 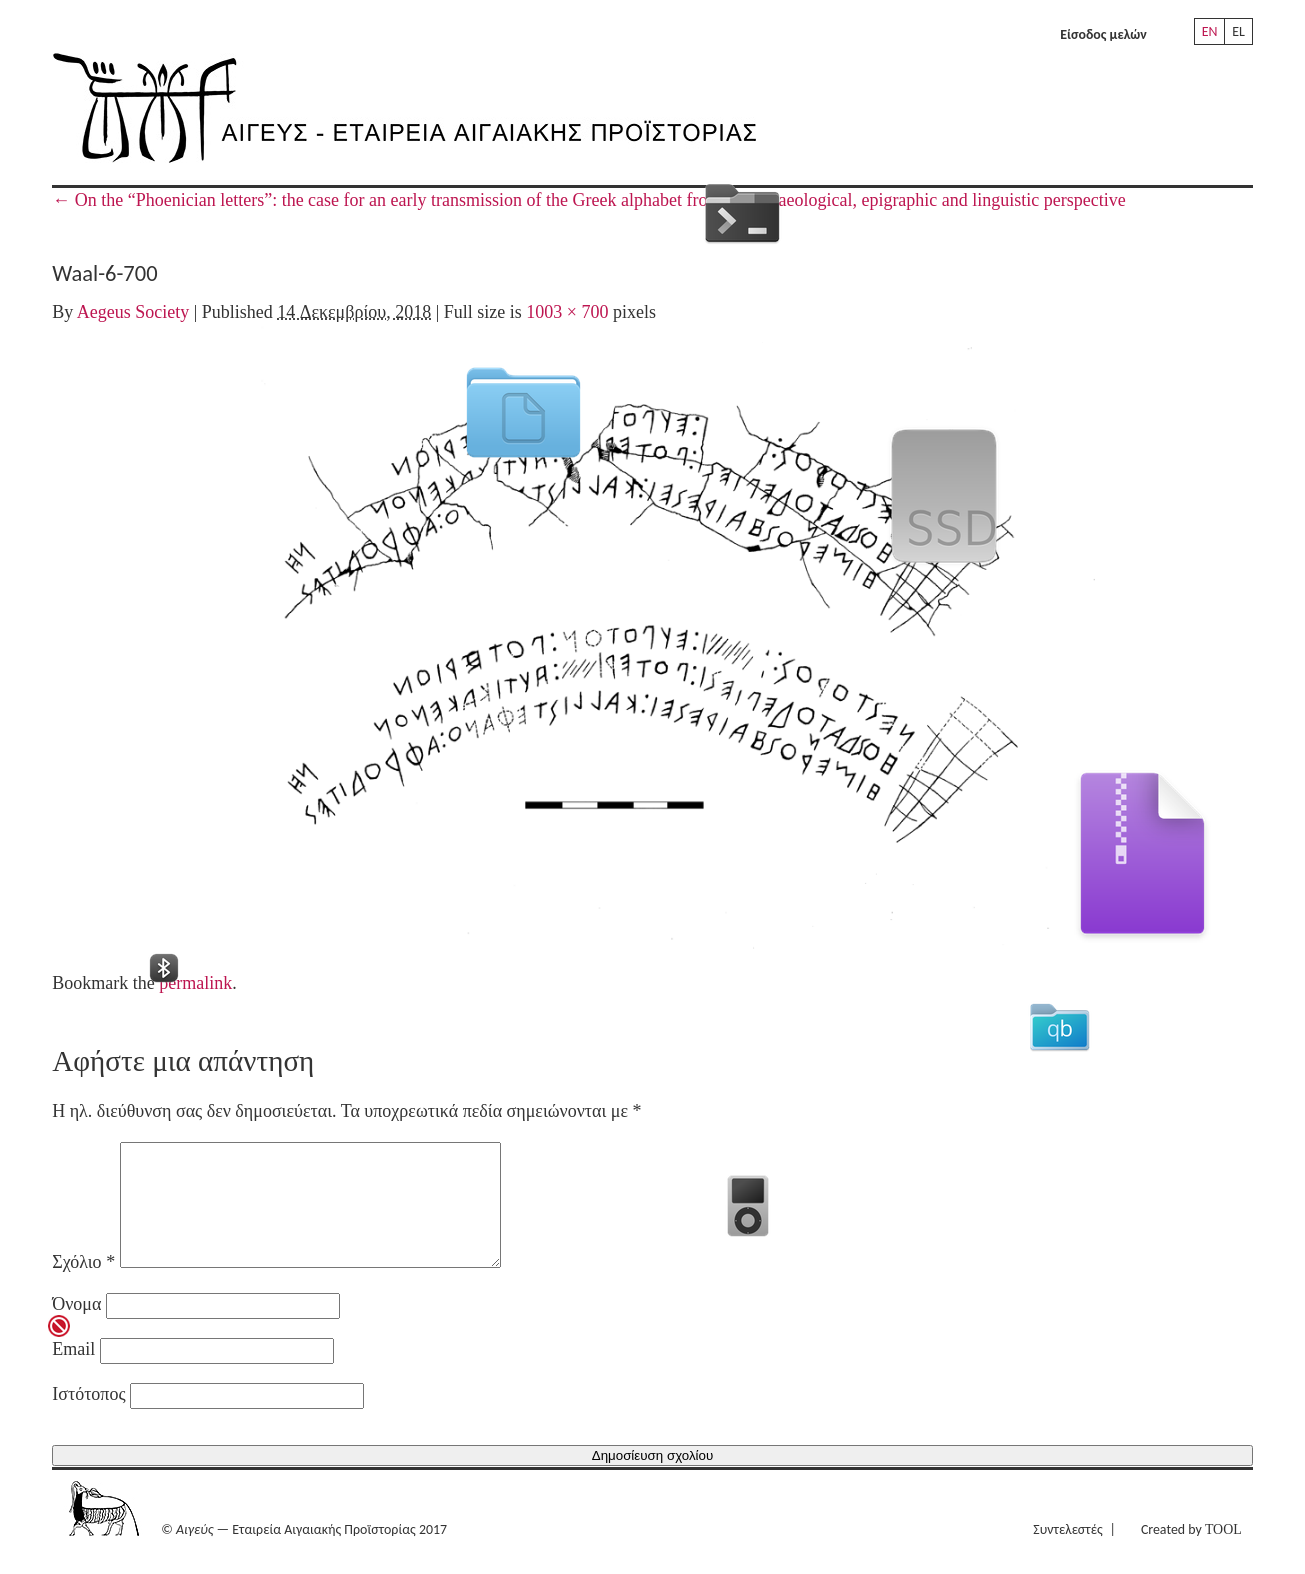 What do you see at coordinates (1142, 856) in the screenshot?
I see `a bzip-compressed tar archive file` at bounding box center [1142, 856].